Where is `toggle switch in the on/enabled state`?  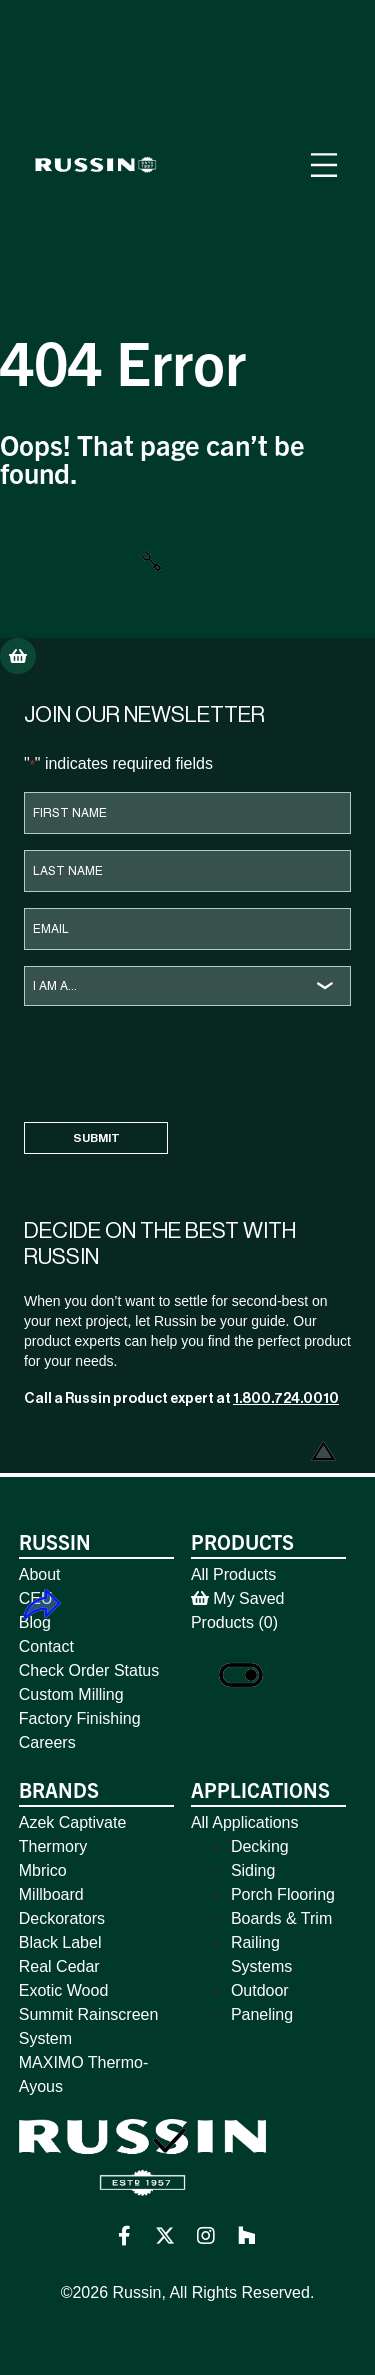 toggle switch in the on/enabled state is located at coordinates (241, 1675).